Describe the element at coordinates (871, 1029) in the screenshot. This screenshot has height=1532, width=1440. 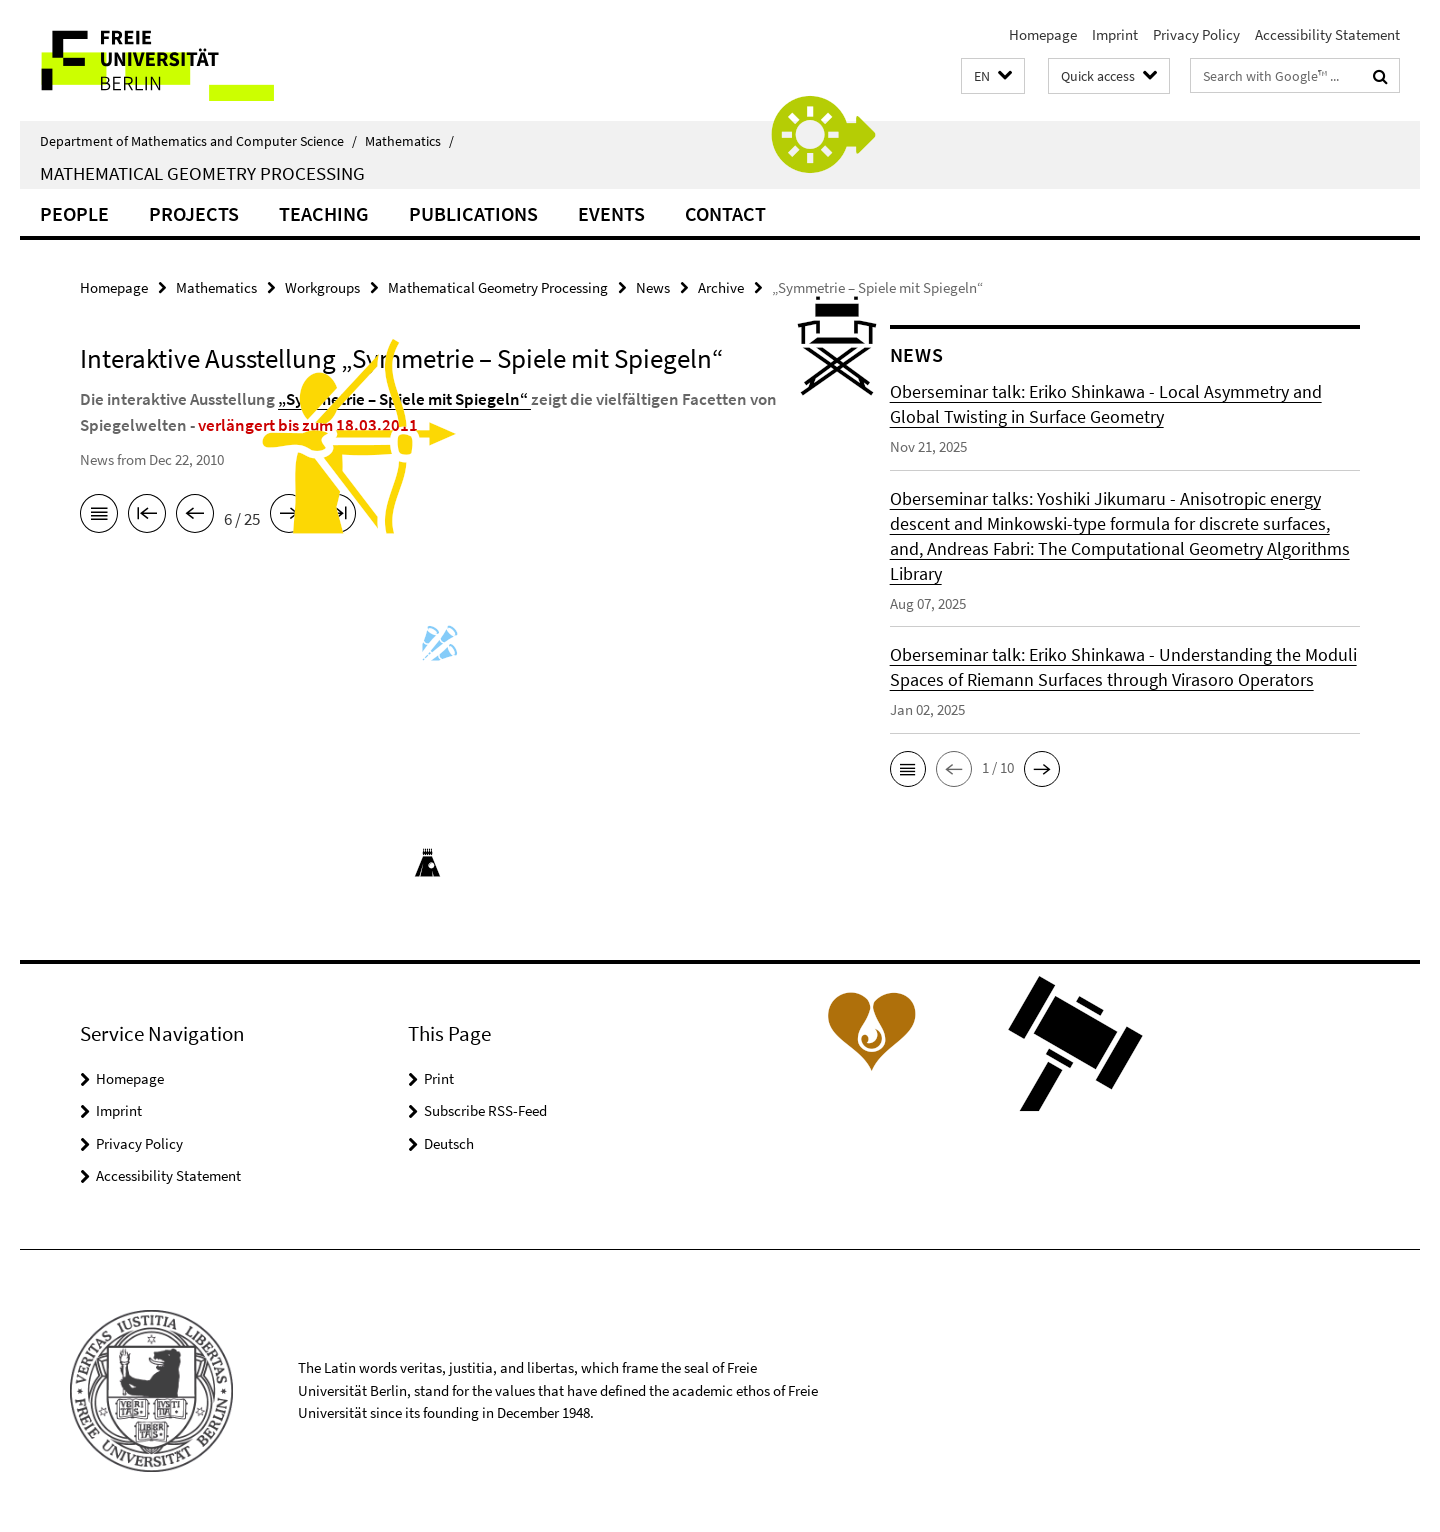
I see `donate blood or health resource` at that location.